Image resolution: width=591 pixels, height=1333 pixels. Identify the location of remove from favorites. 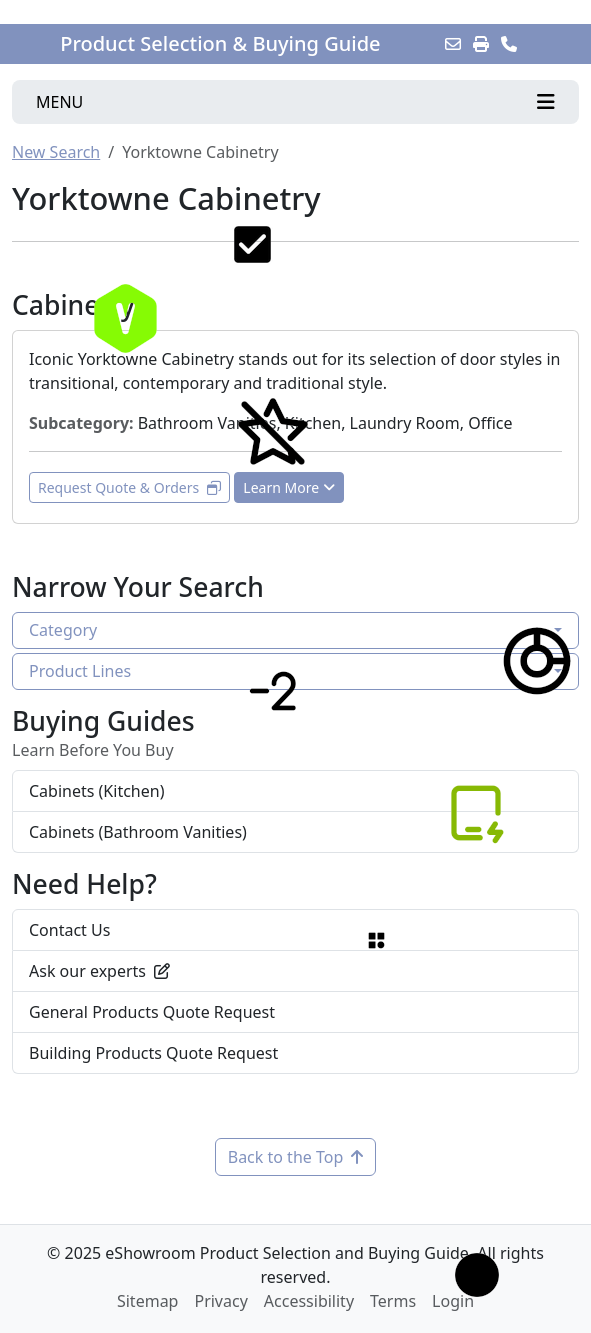
(273, 433).